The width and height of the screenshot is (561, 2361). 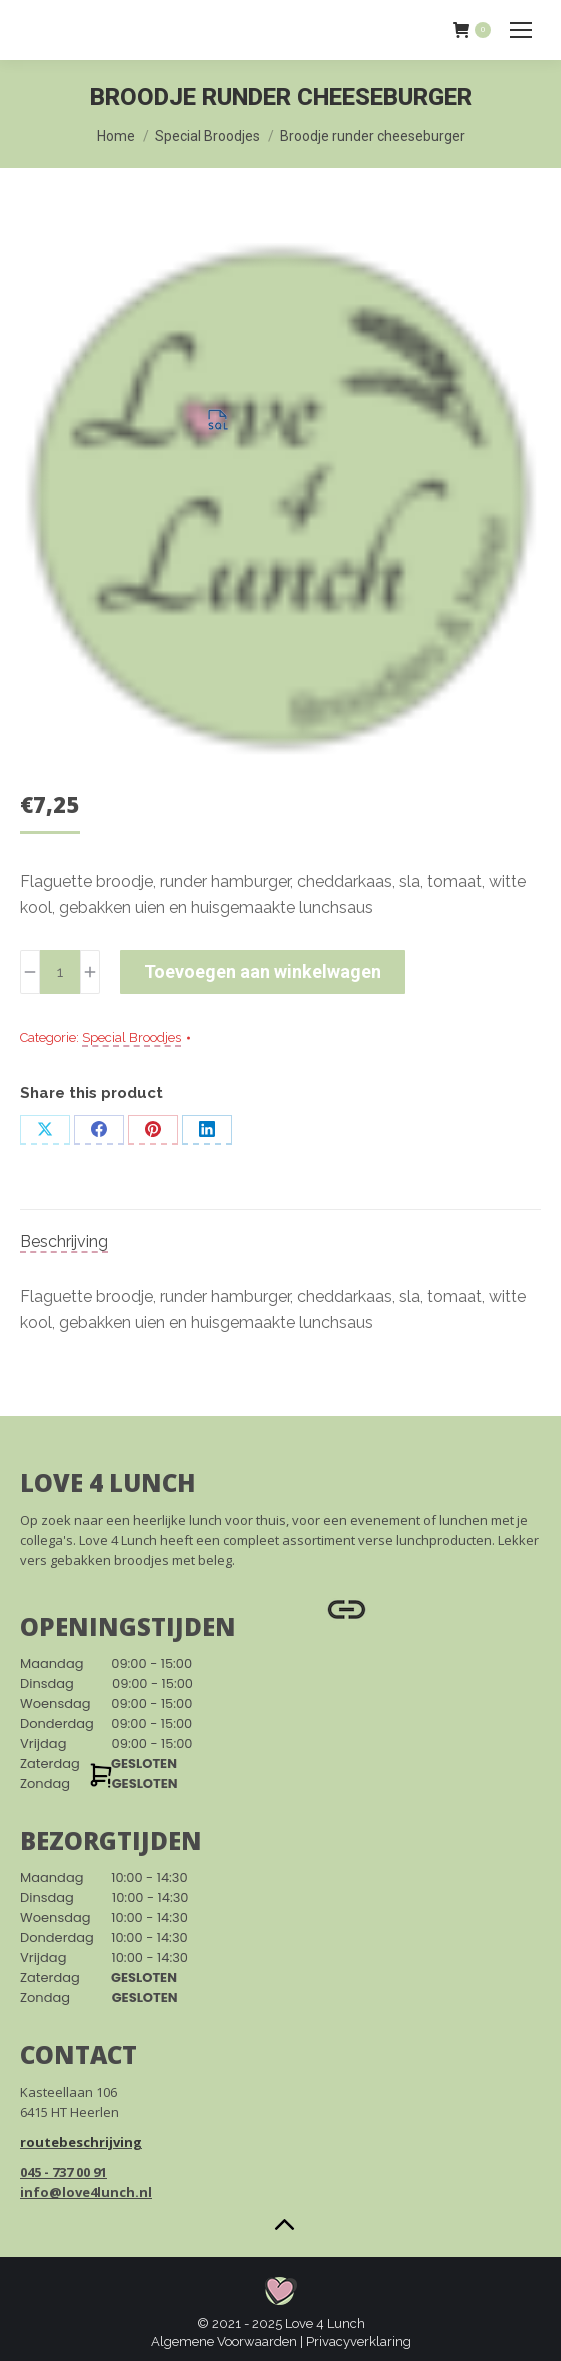 I want to click on open or view an SQL database file, so click(x=217, y=420).